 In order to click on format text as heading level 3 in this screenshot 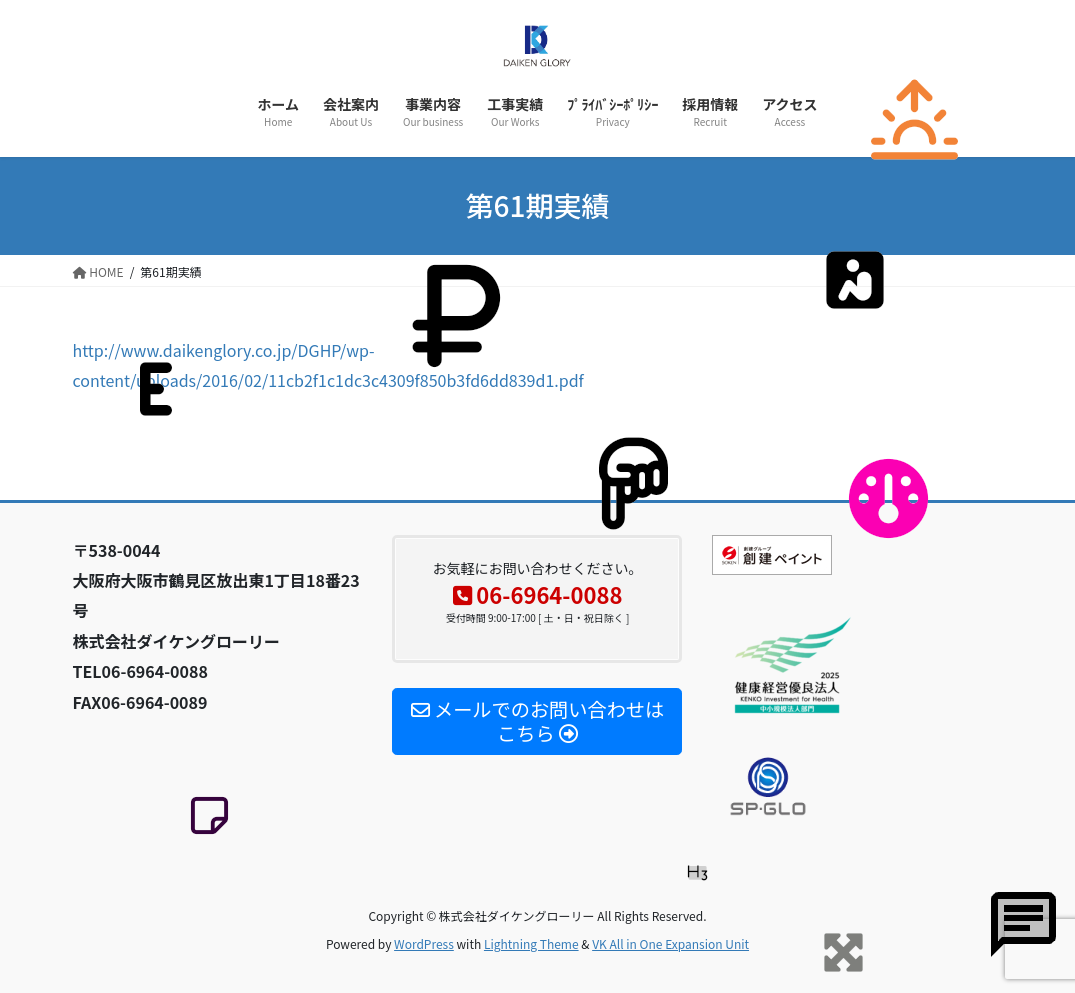, I will do `click(696, 872)`.